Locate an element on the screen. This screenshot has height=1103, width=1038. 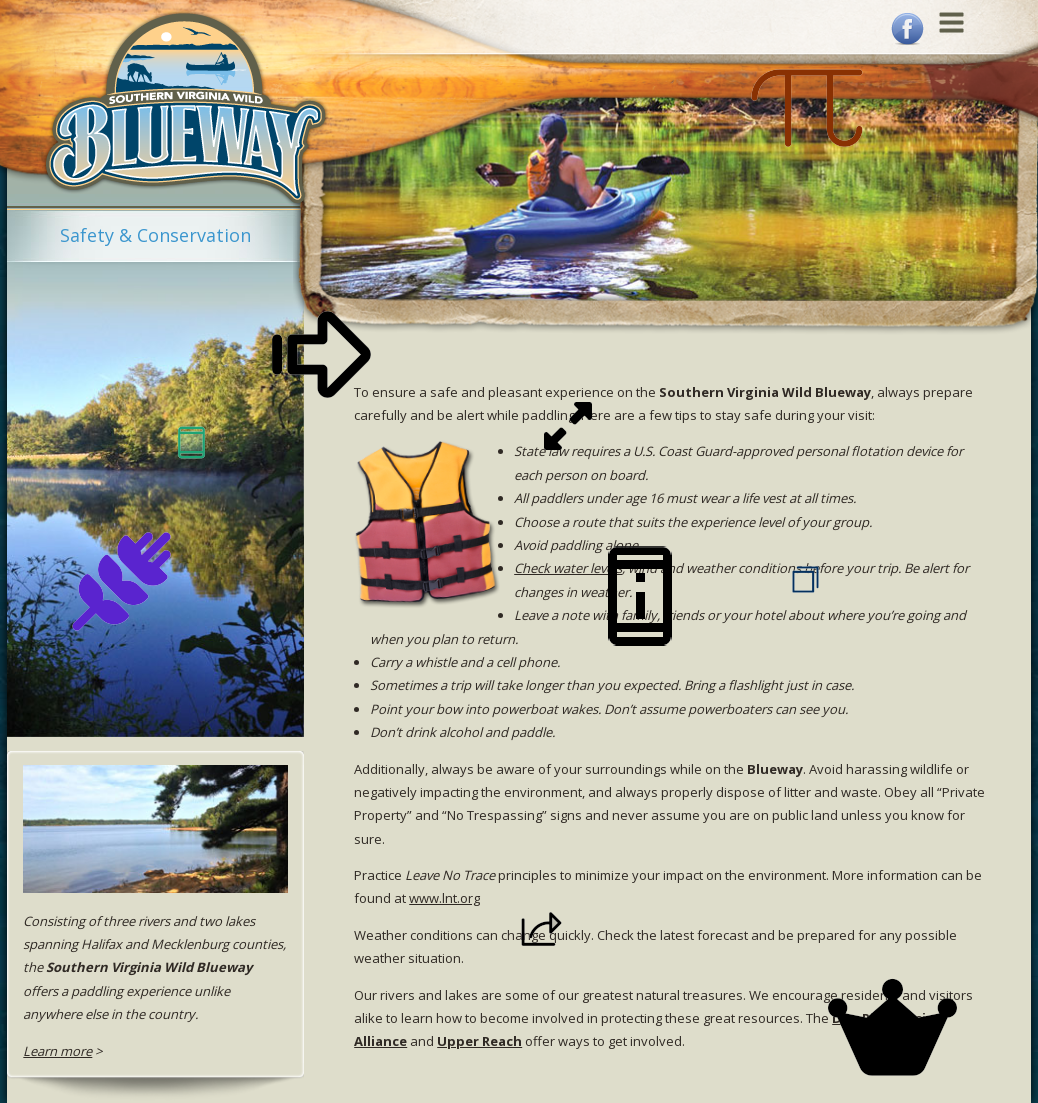
switch to tablet view or layout is located at coordinates (191, 442).